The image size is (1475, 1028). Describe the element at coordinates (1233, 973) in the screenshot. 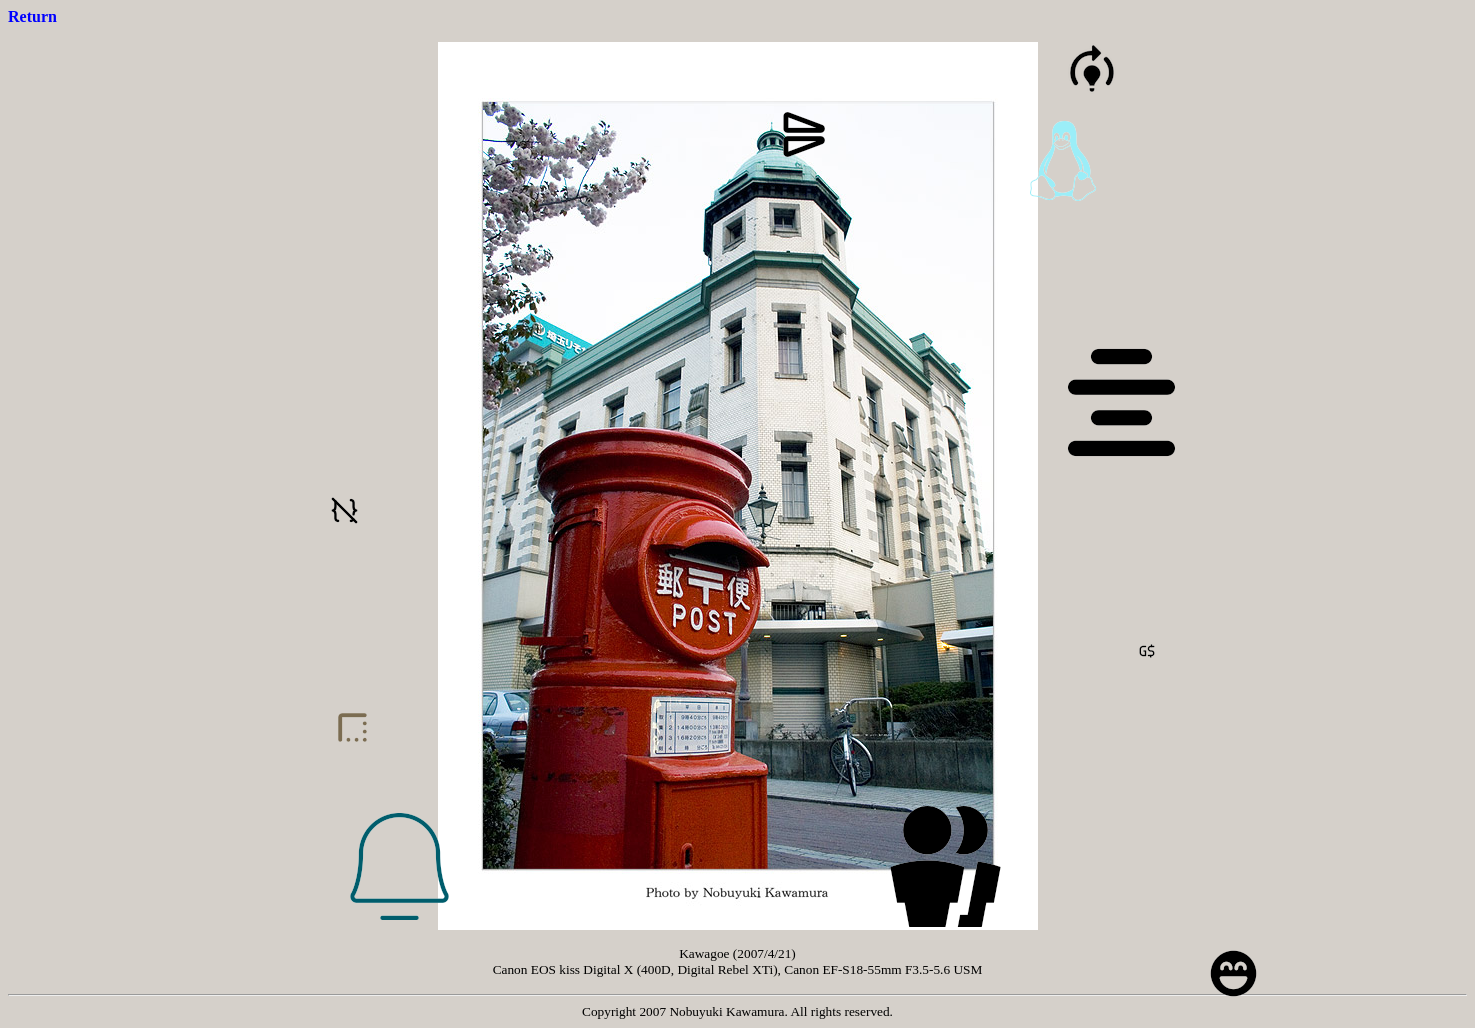

I see `add a reaction to a message` at that location.